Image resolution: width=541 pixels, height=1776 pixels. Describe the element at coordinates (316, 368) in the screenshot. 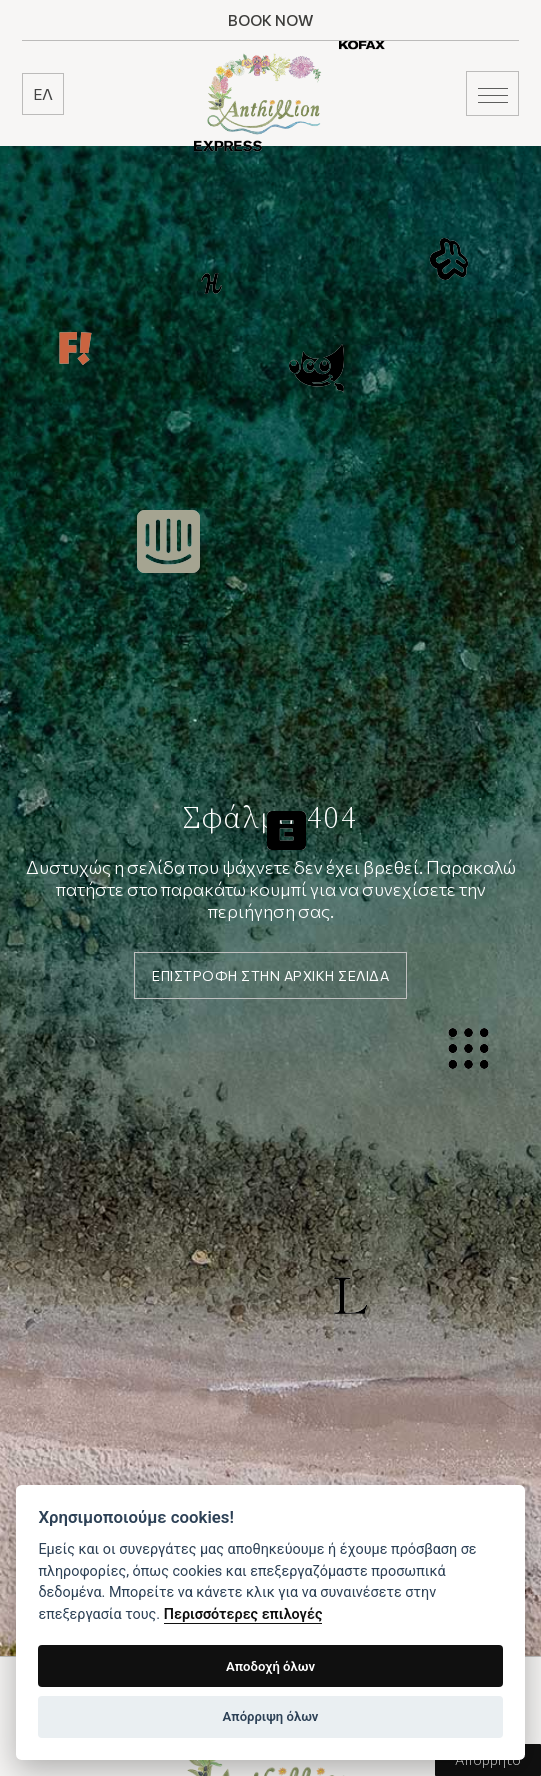

I see `open GIMP image editor` at that location.